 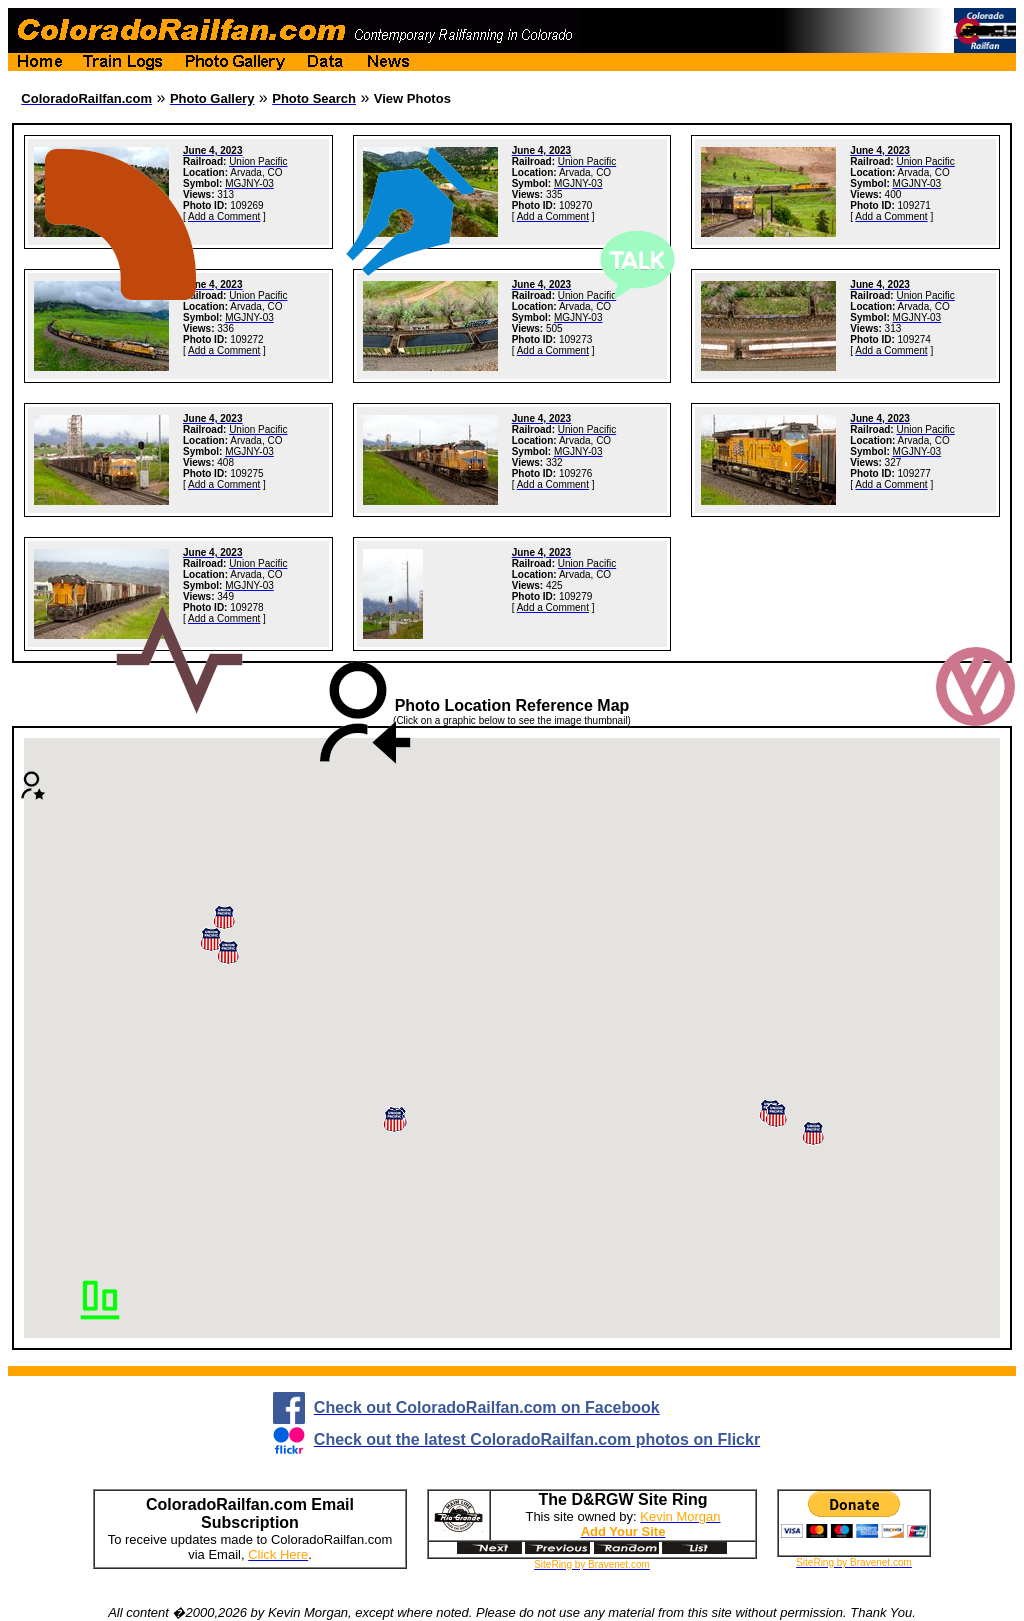 What do you see at coordinates (100, 1300) in the screenshot?
I see `align items to the bottom of a container` at bounding box center [100, 1300].